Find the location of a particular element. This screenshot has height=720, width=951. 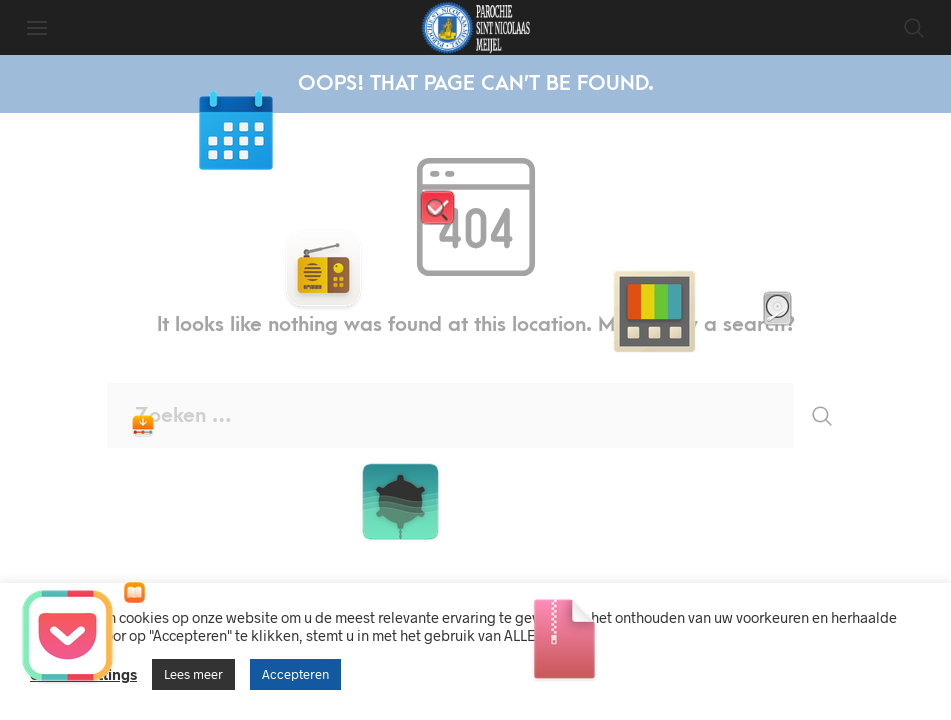

open microsoft powertoys application is located at coordinates (654, 311).